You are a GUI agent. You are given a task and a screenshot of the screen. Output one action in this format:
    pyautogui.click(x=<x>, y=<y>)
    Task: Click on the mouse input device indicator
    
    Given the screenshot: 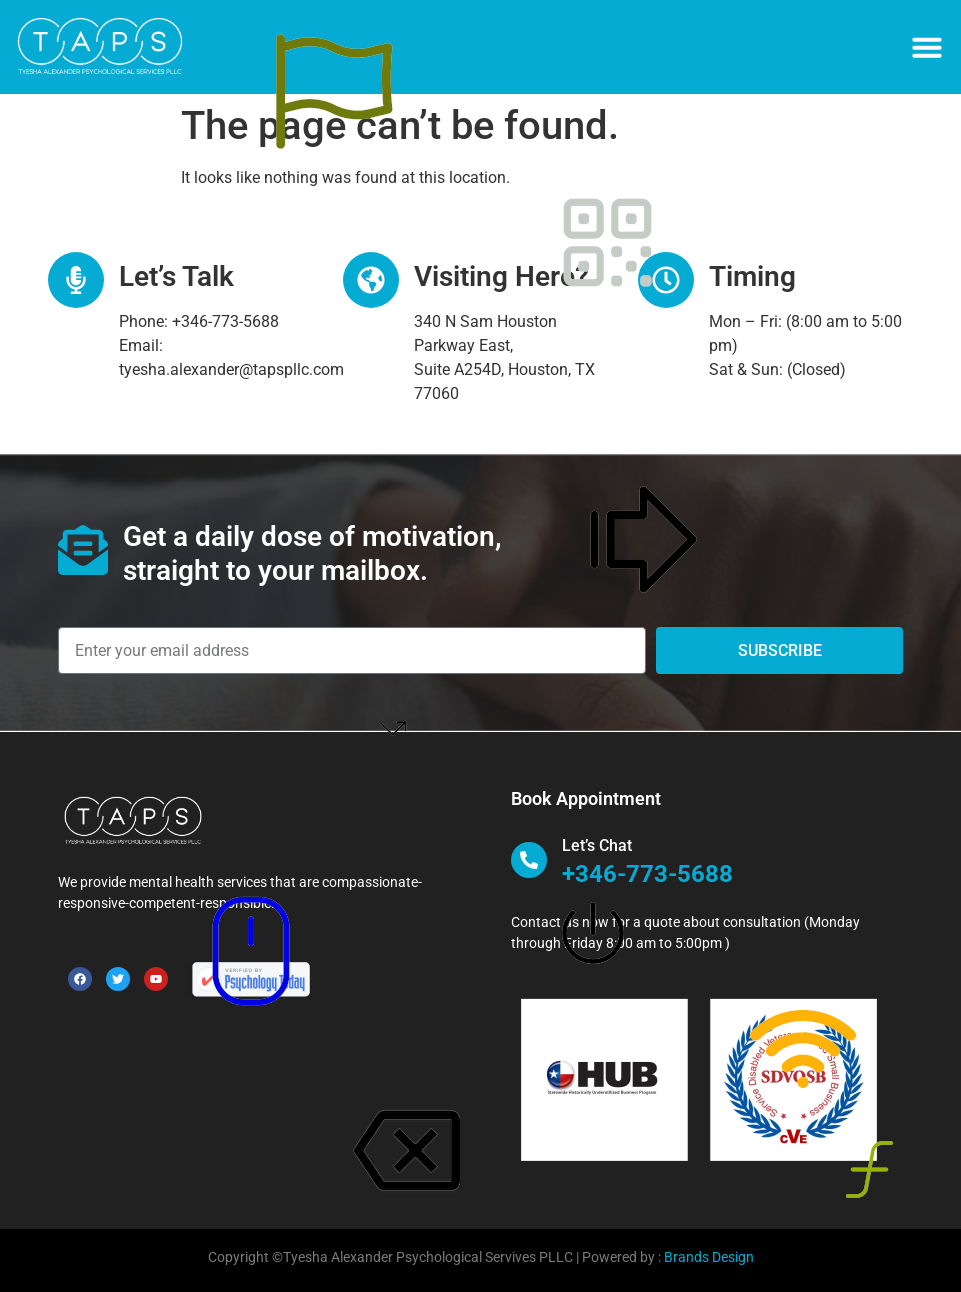 What is the action you would take?
    pyautogui.click(x=251, y=951)
    